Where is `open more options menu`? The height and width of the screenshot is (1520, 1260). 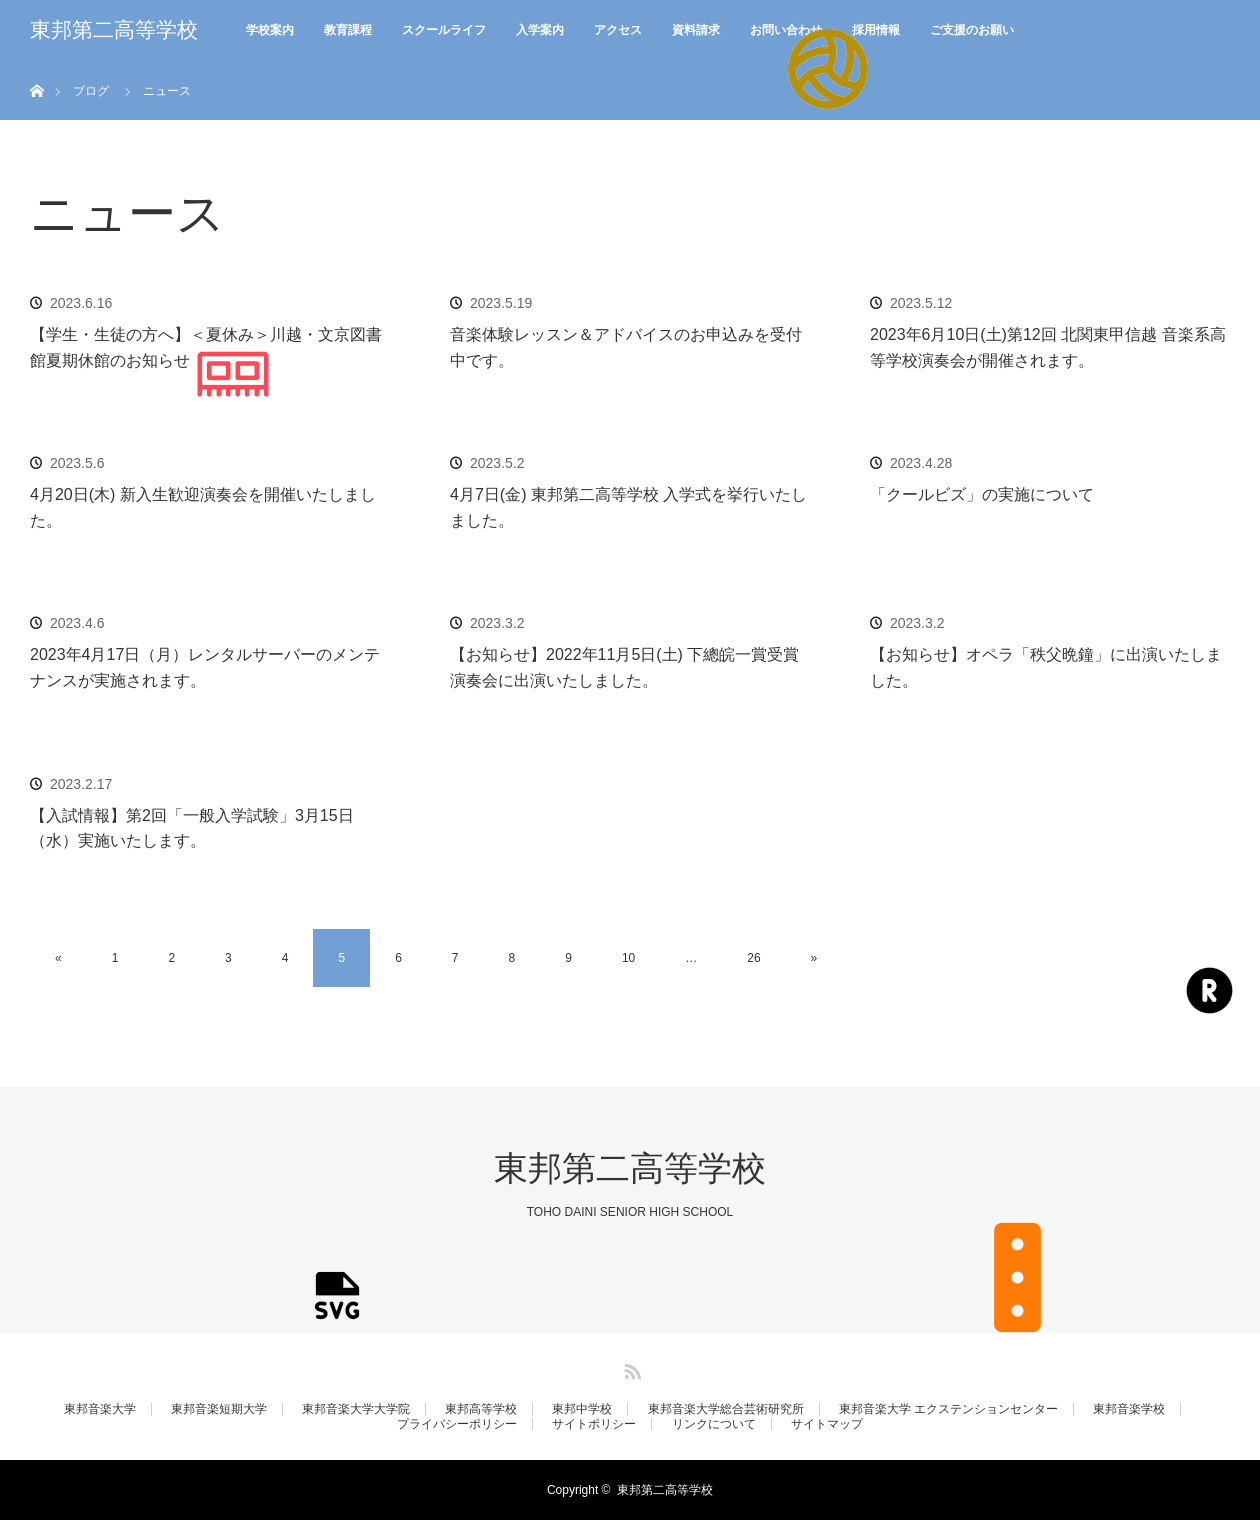 open more options menu is located at coordinates (1017, 1277).